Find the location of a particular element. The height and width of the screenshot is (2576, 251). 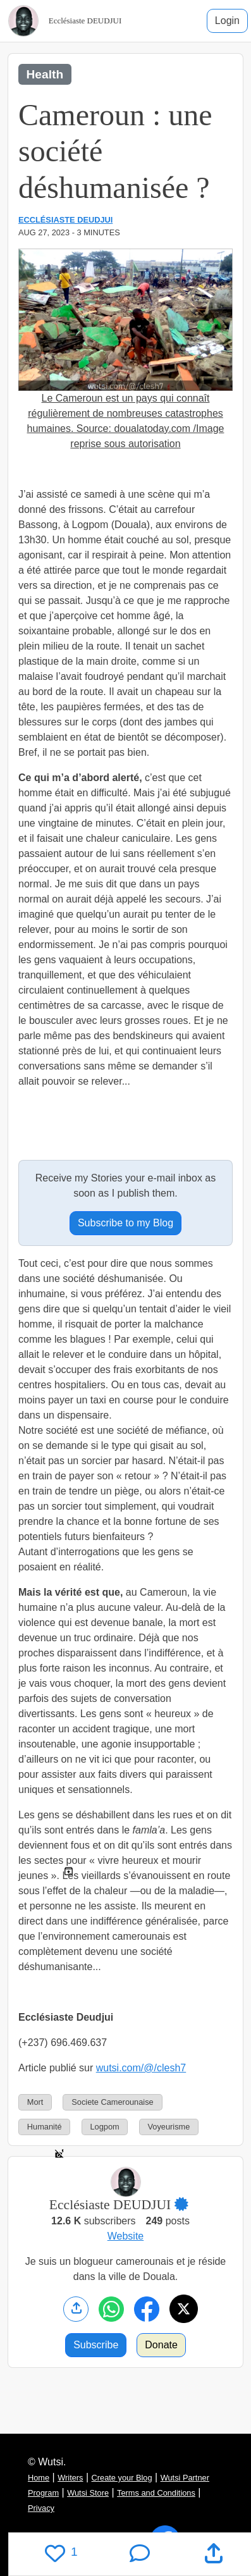

unarchive or restore an item is located at coordinates (68, 1871).